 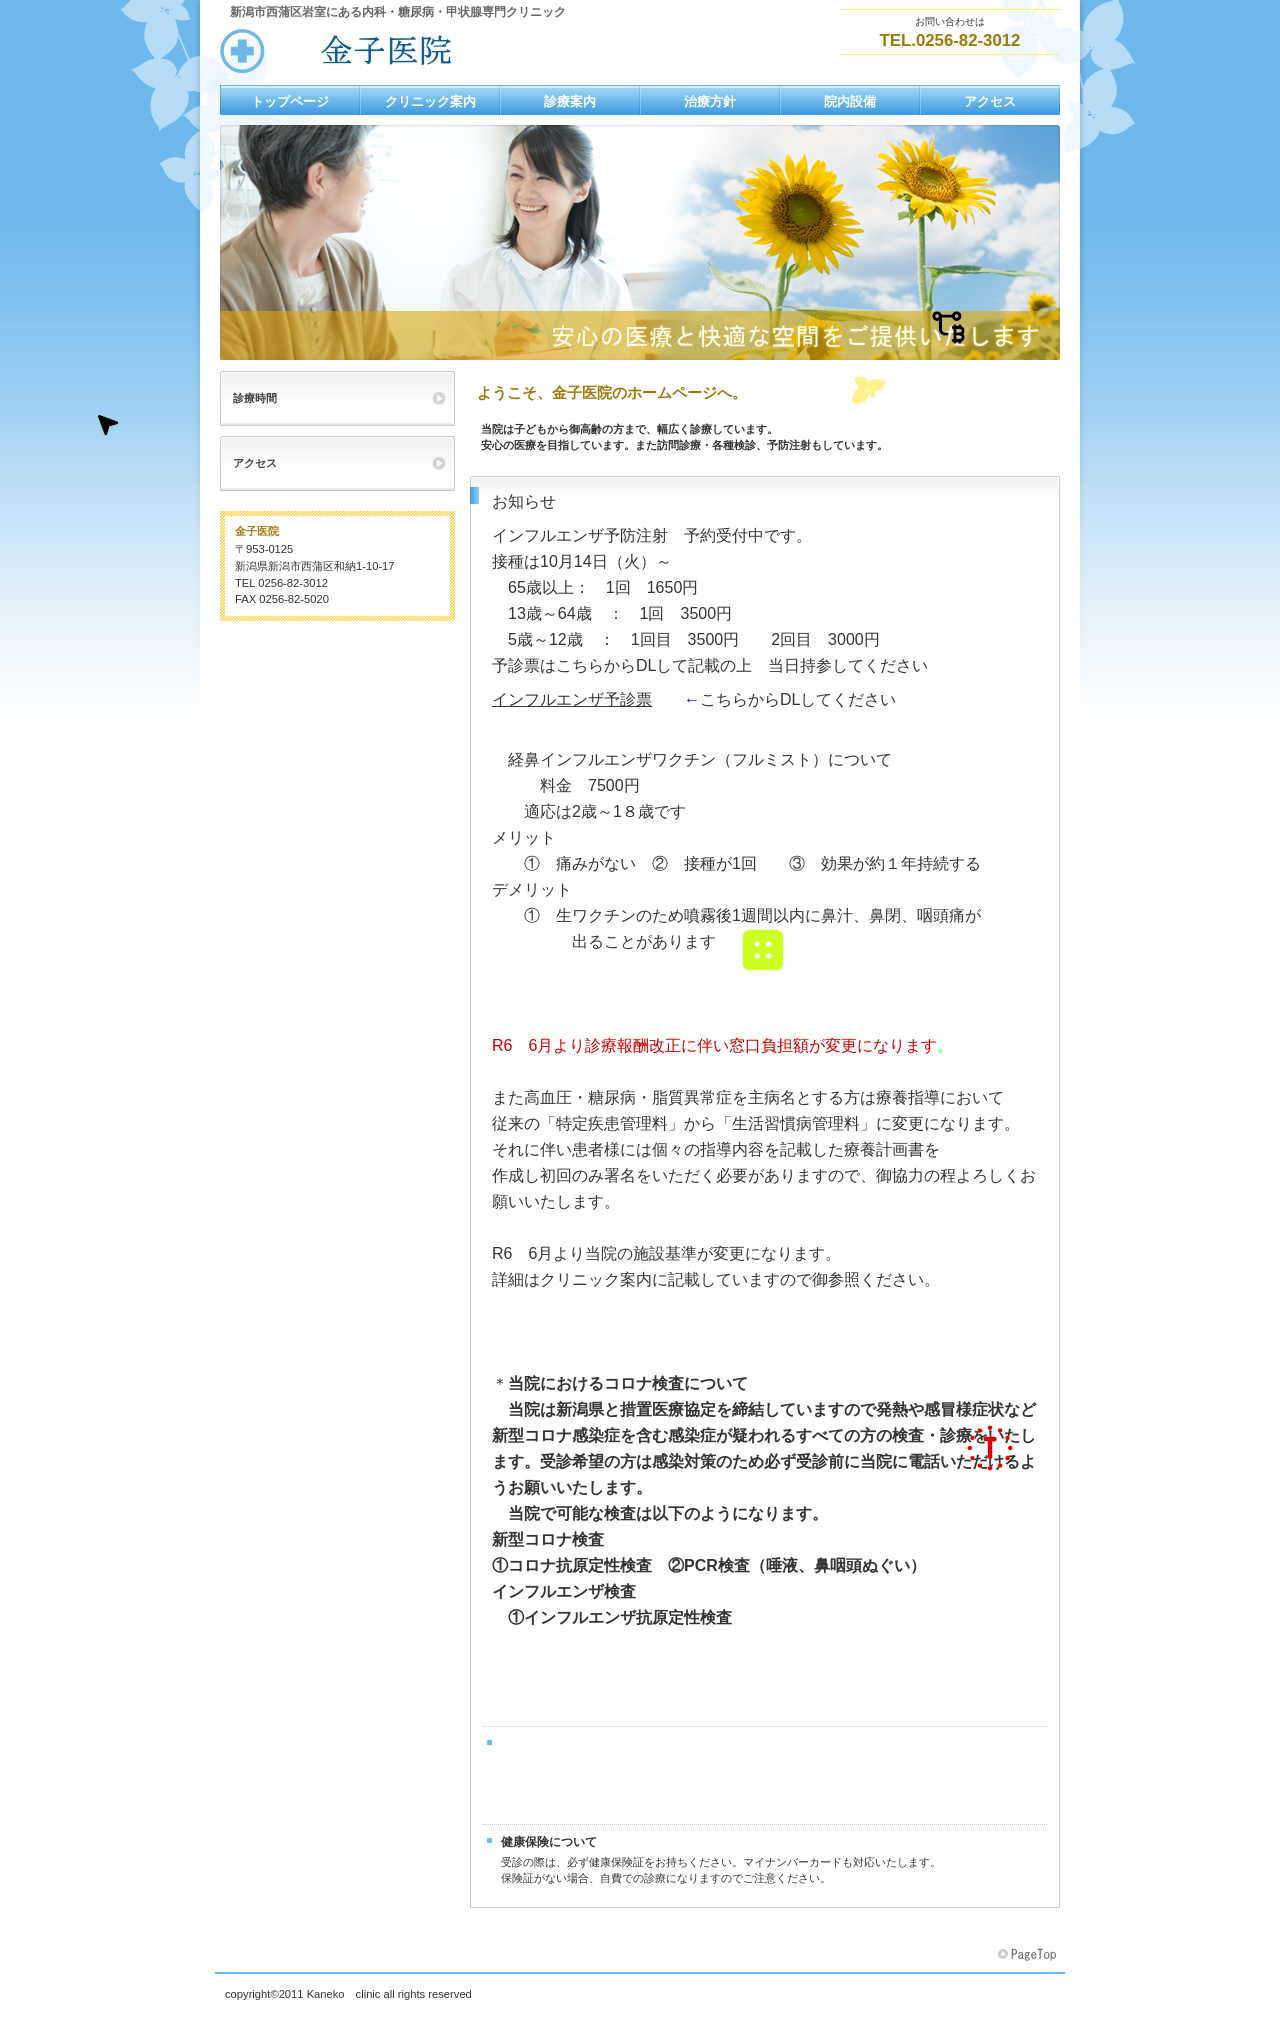 I want to click on tap to navigate to a destination, so click(x=106, y=423).